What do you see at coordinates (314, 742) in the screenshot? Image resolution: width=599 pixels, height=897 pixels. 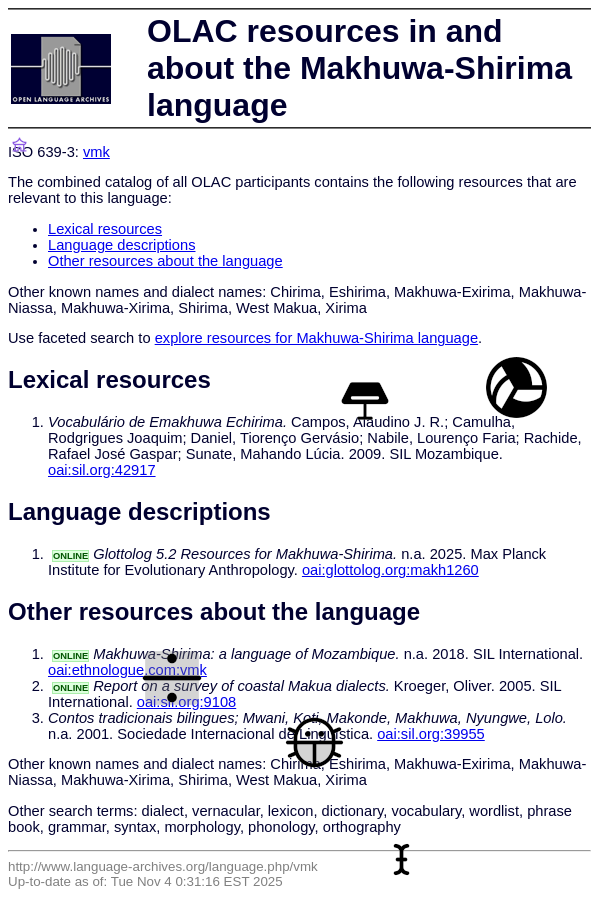 I see `report a bug or issue` at bounding box center [314, 742].